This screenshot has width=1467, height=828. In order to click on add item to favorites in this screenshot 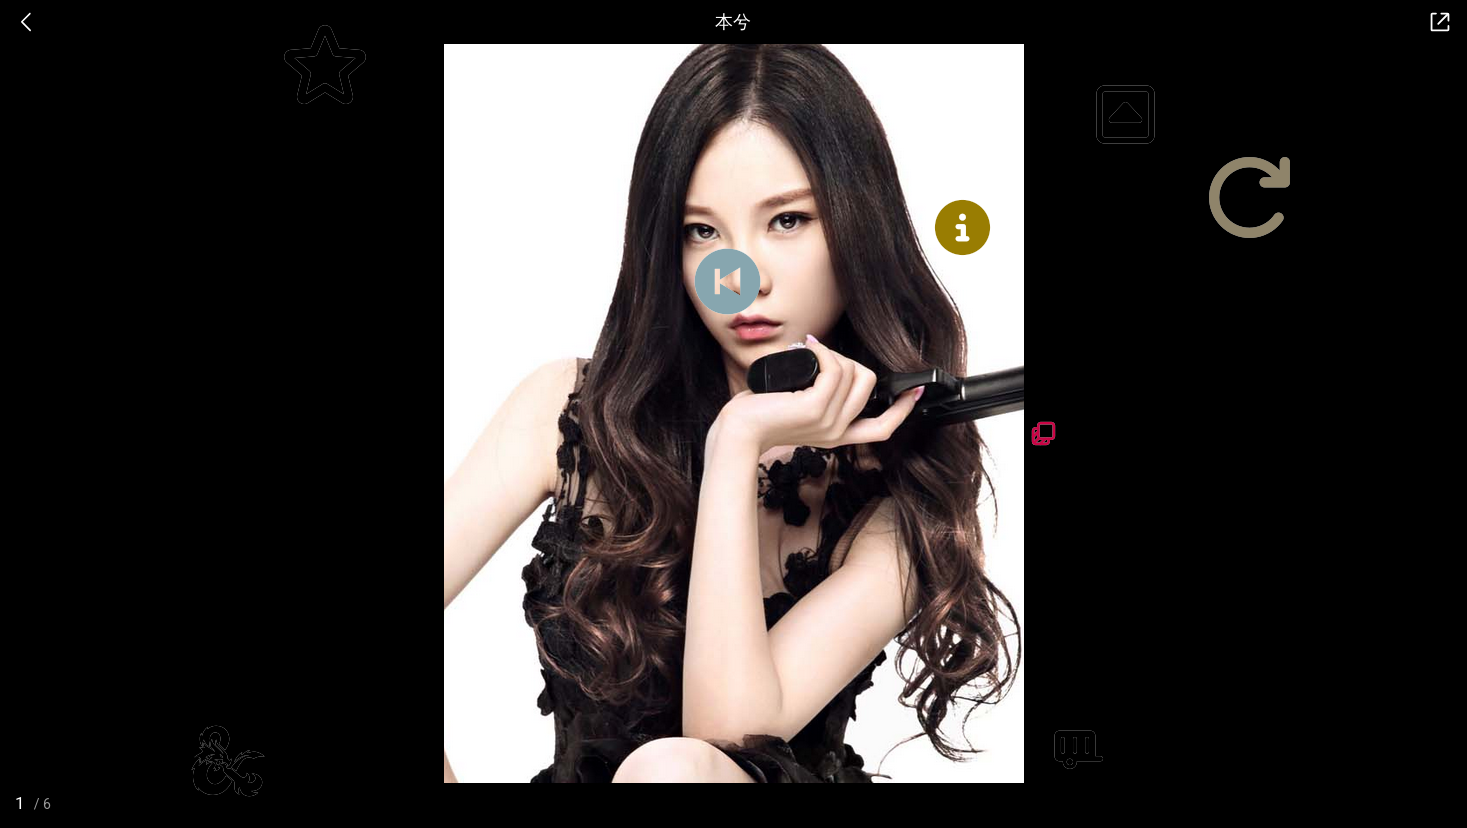, I will do `click(325, 66)`.